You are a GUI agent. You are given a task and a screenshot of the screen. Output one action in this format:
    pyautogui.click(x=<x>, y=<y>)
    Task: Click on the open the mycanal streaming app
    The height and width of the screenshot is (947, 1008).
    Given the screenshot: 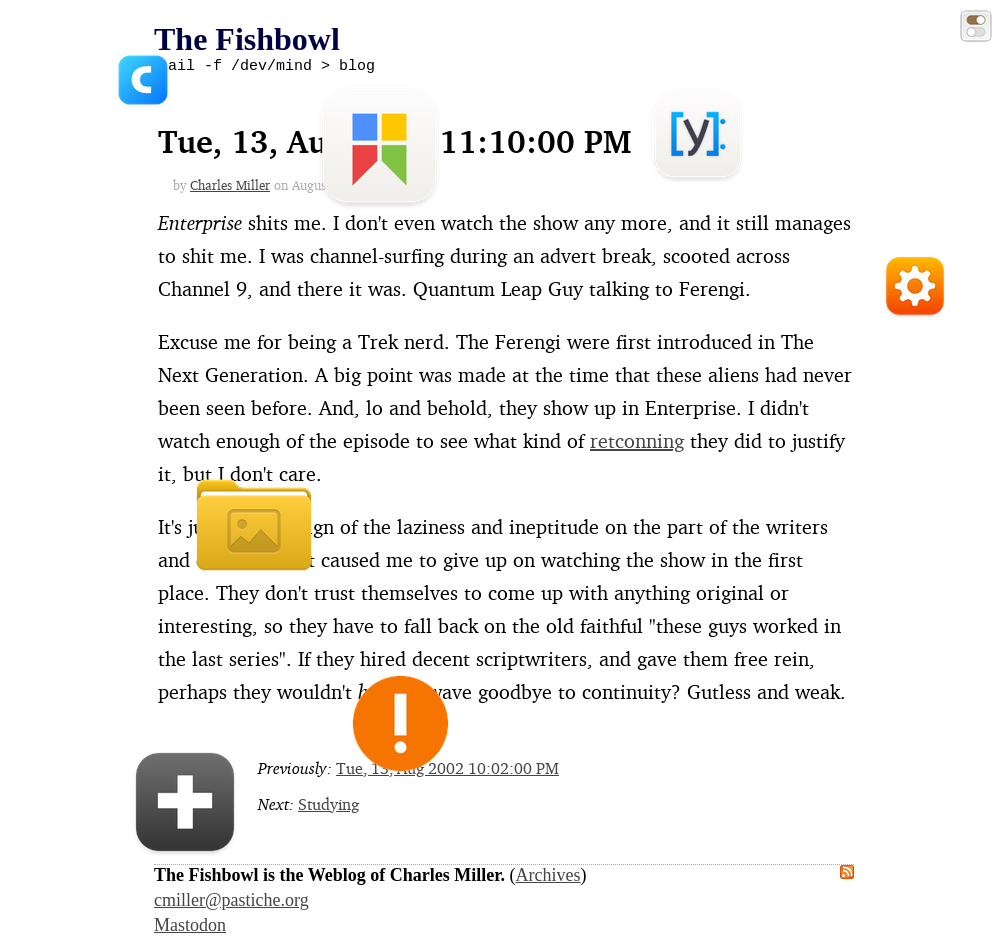 What is the action you would take?
    pyautogui.click(x=185, y=802)
    